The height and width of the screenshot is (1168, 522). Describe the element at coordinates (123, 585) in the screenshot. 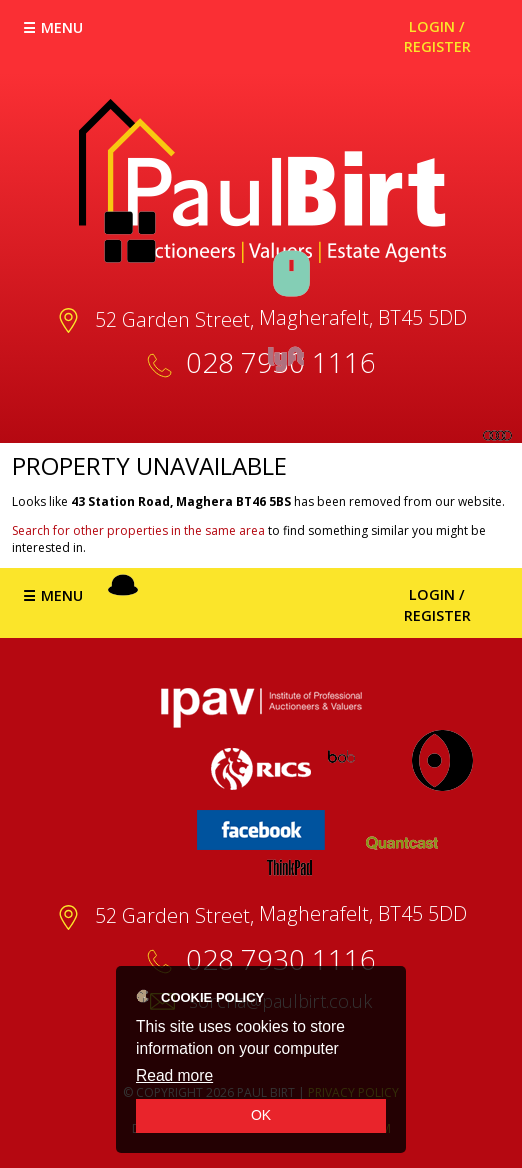

I see `open Alfred app` at that location.